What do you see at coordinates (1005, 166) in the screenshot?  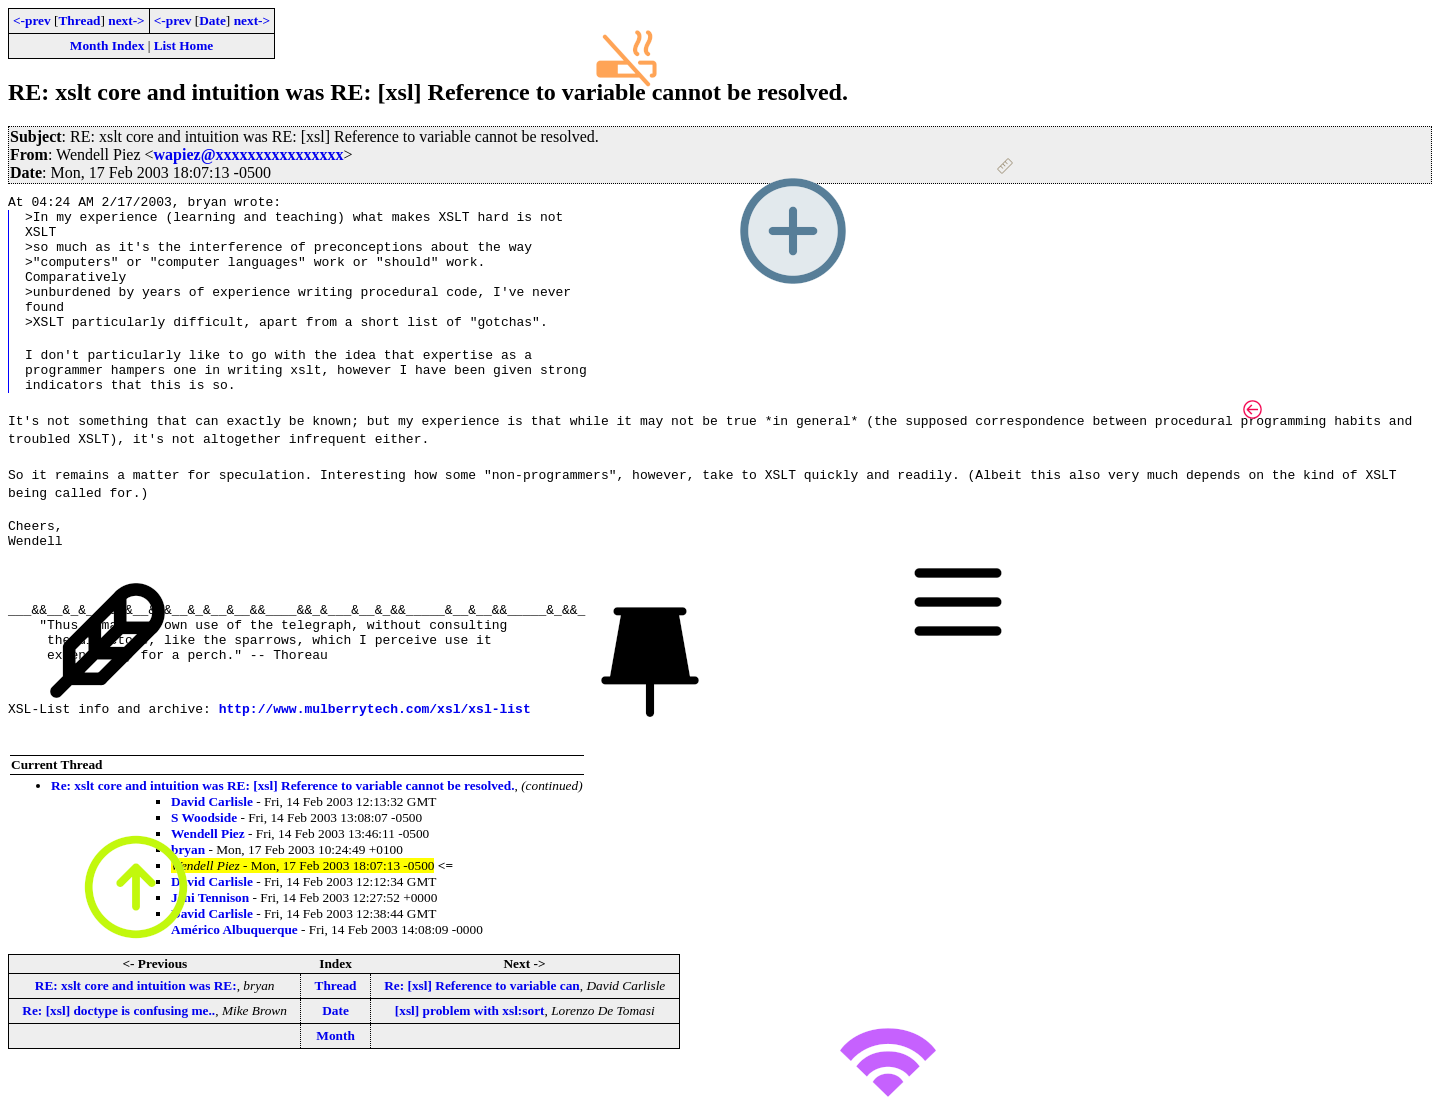 I see `access measurement tools` at bounding box center [1005, 166].